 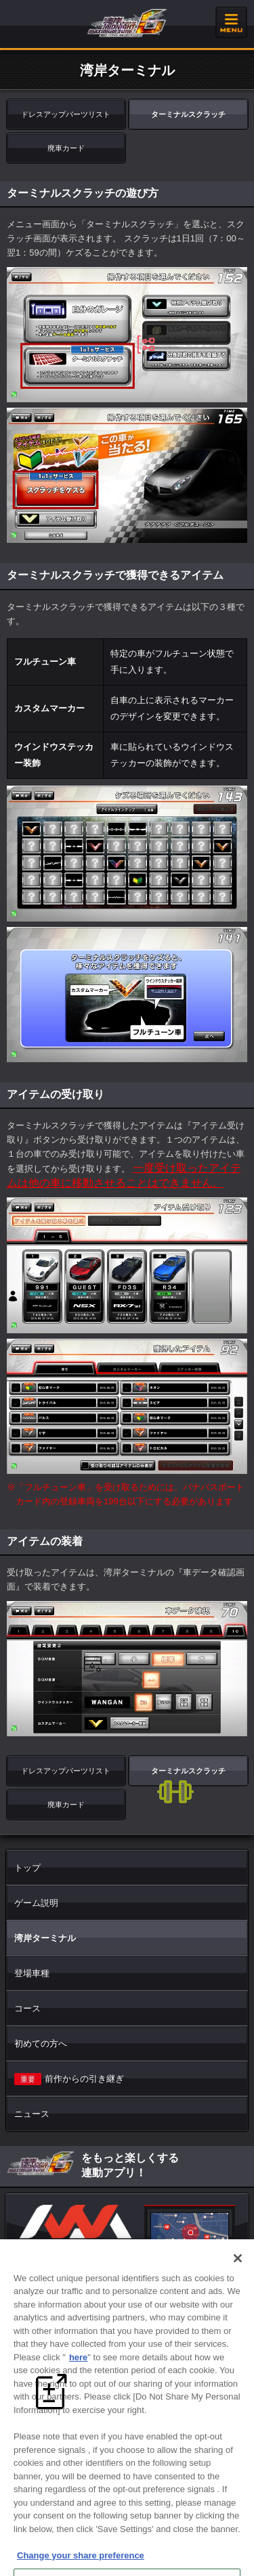 I want to click on view server processes and configurations, so click(x=93, y=1664).